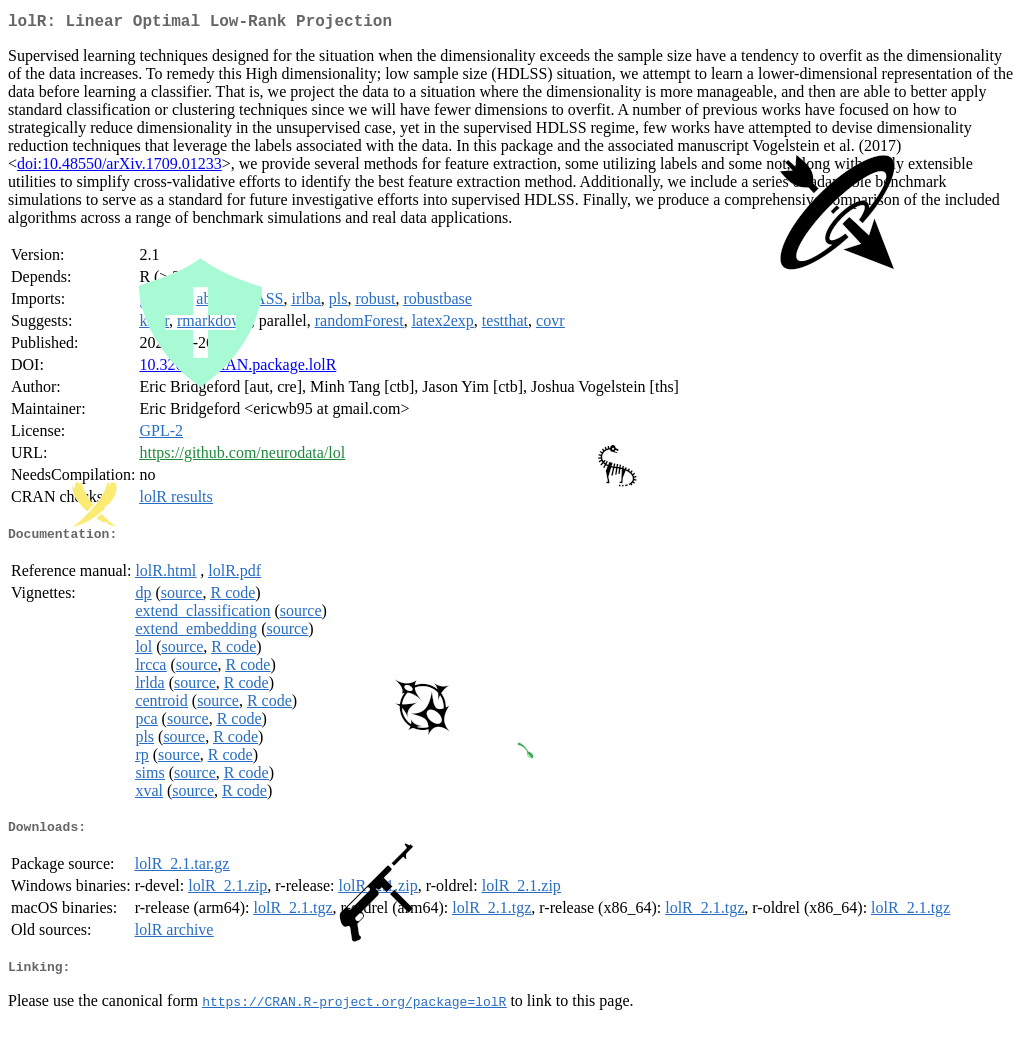 This screenshot has height=1039, width=1024. I want to click on select submachine gun weapon in game, so click(376, 892).